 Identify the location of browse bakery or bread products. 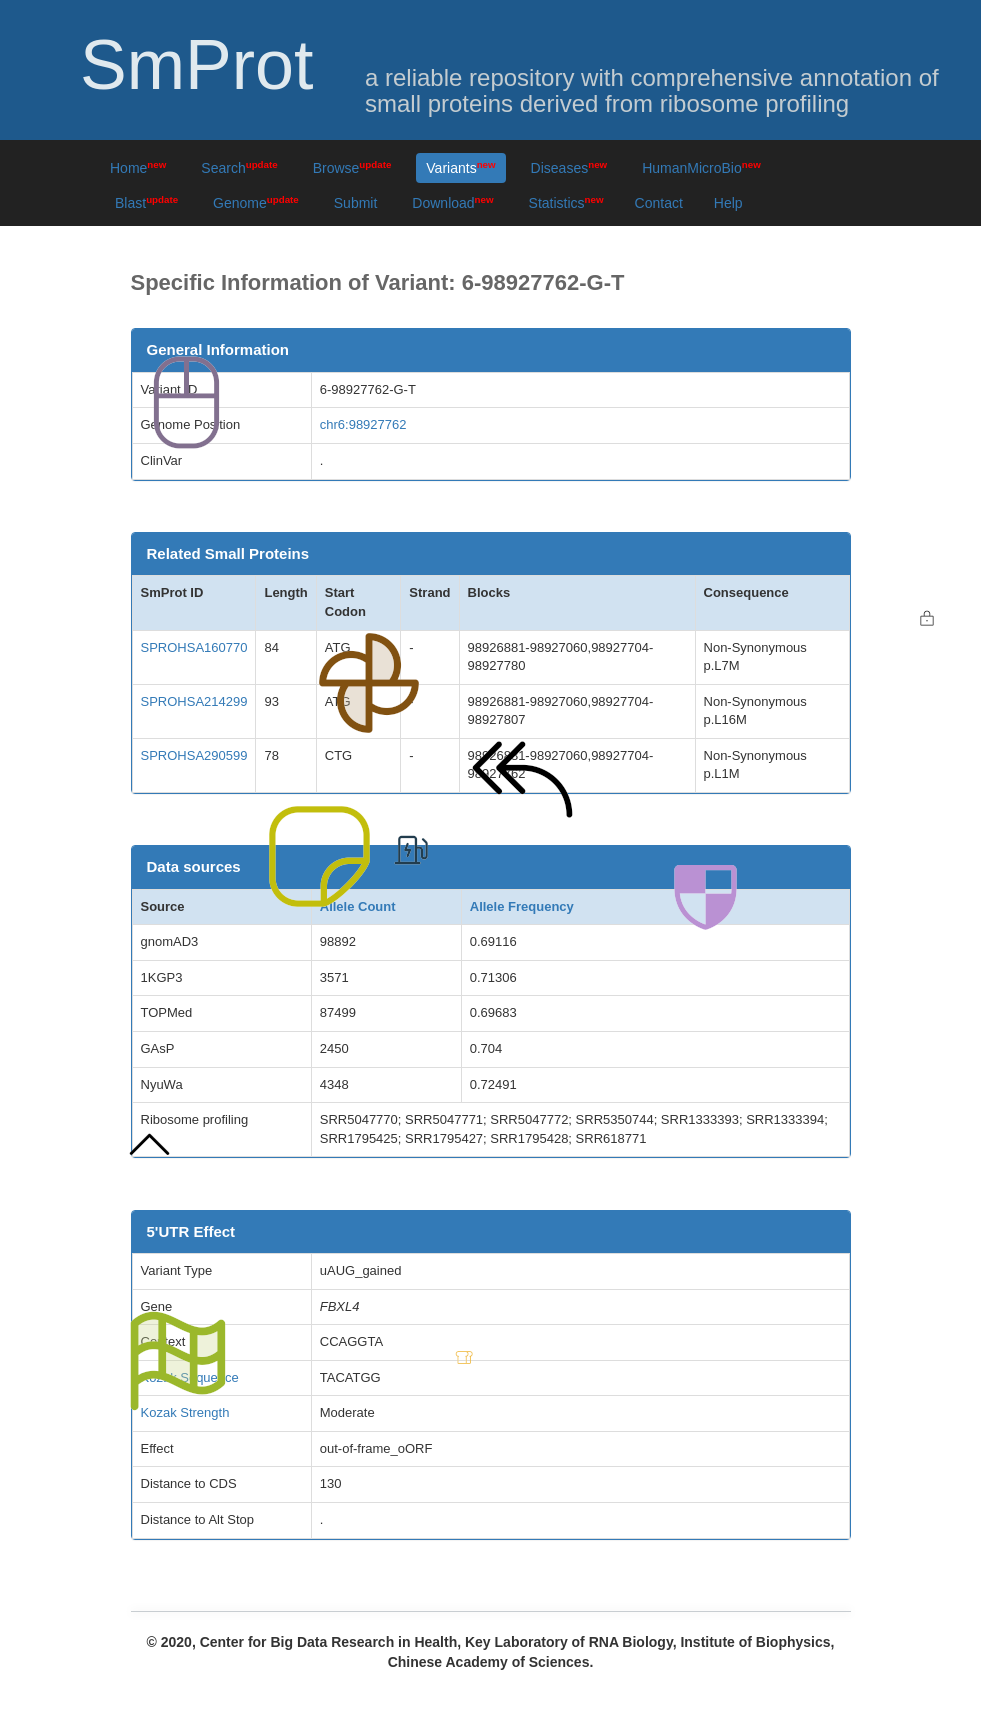
(464, 1357).